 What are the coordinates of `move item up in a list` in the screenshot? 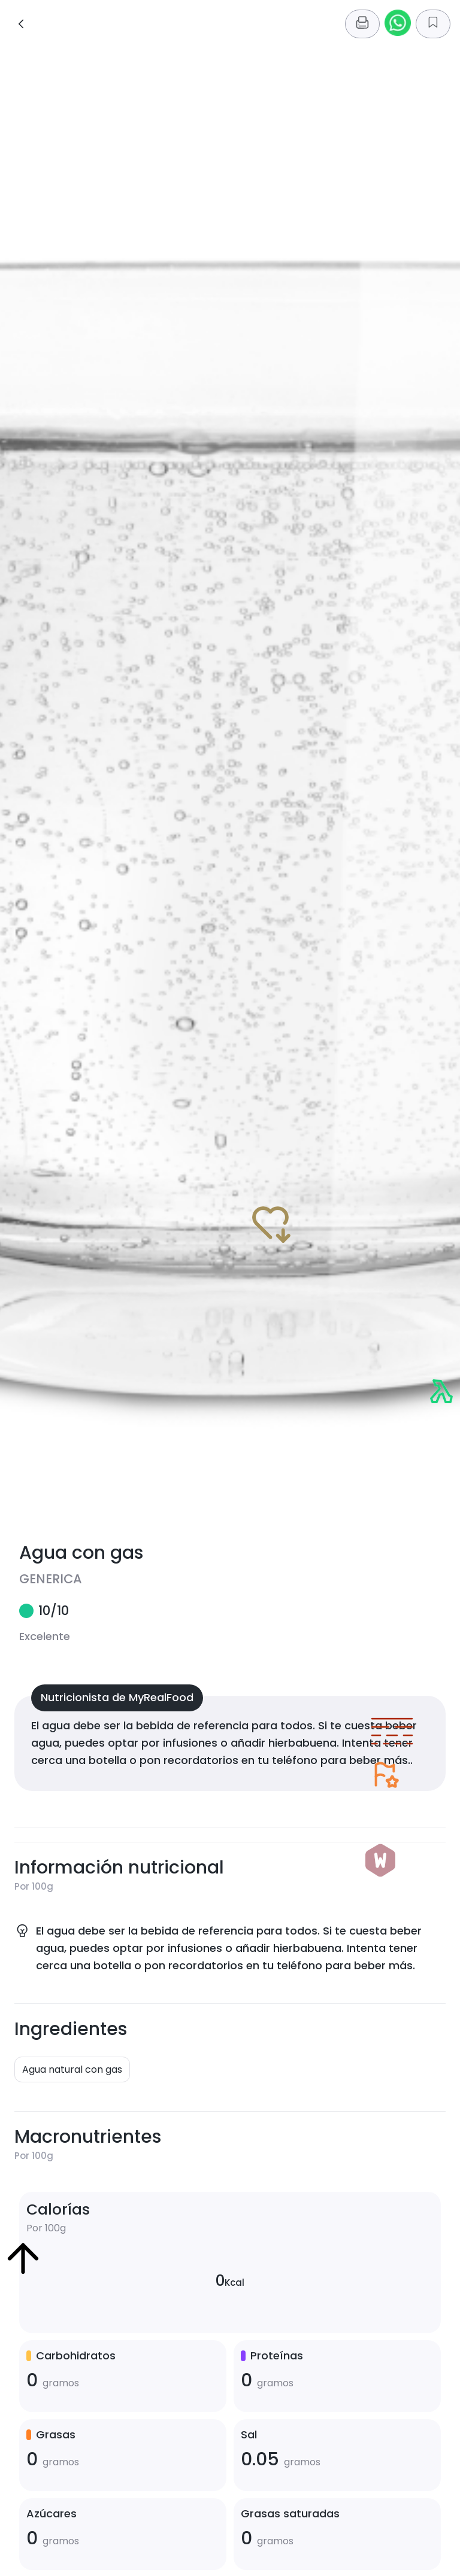 It's located at (23, 2258).